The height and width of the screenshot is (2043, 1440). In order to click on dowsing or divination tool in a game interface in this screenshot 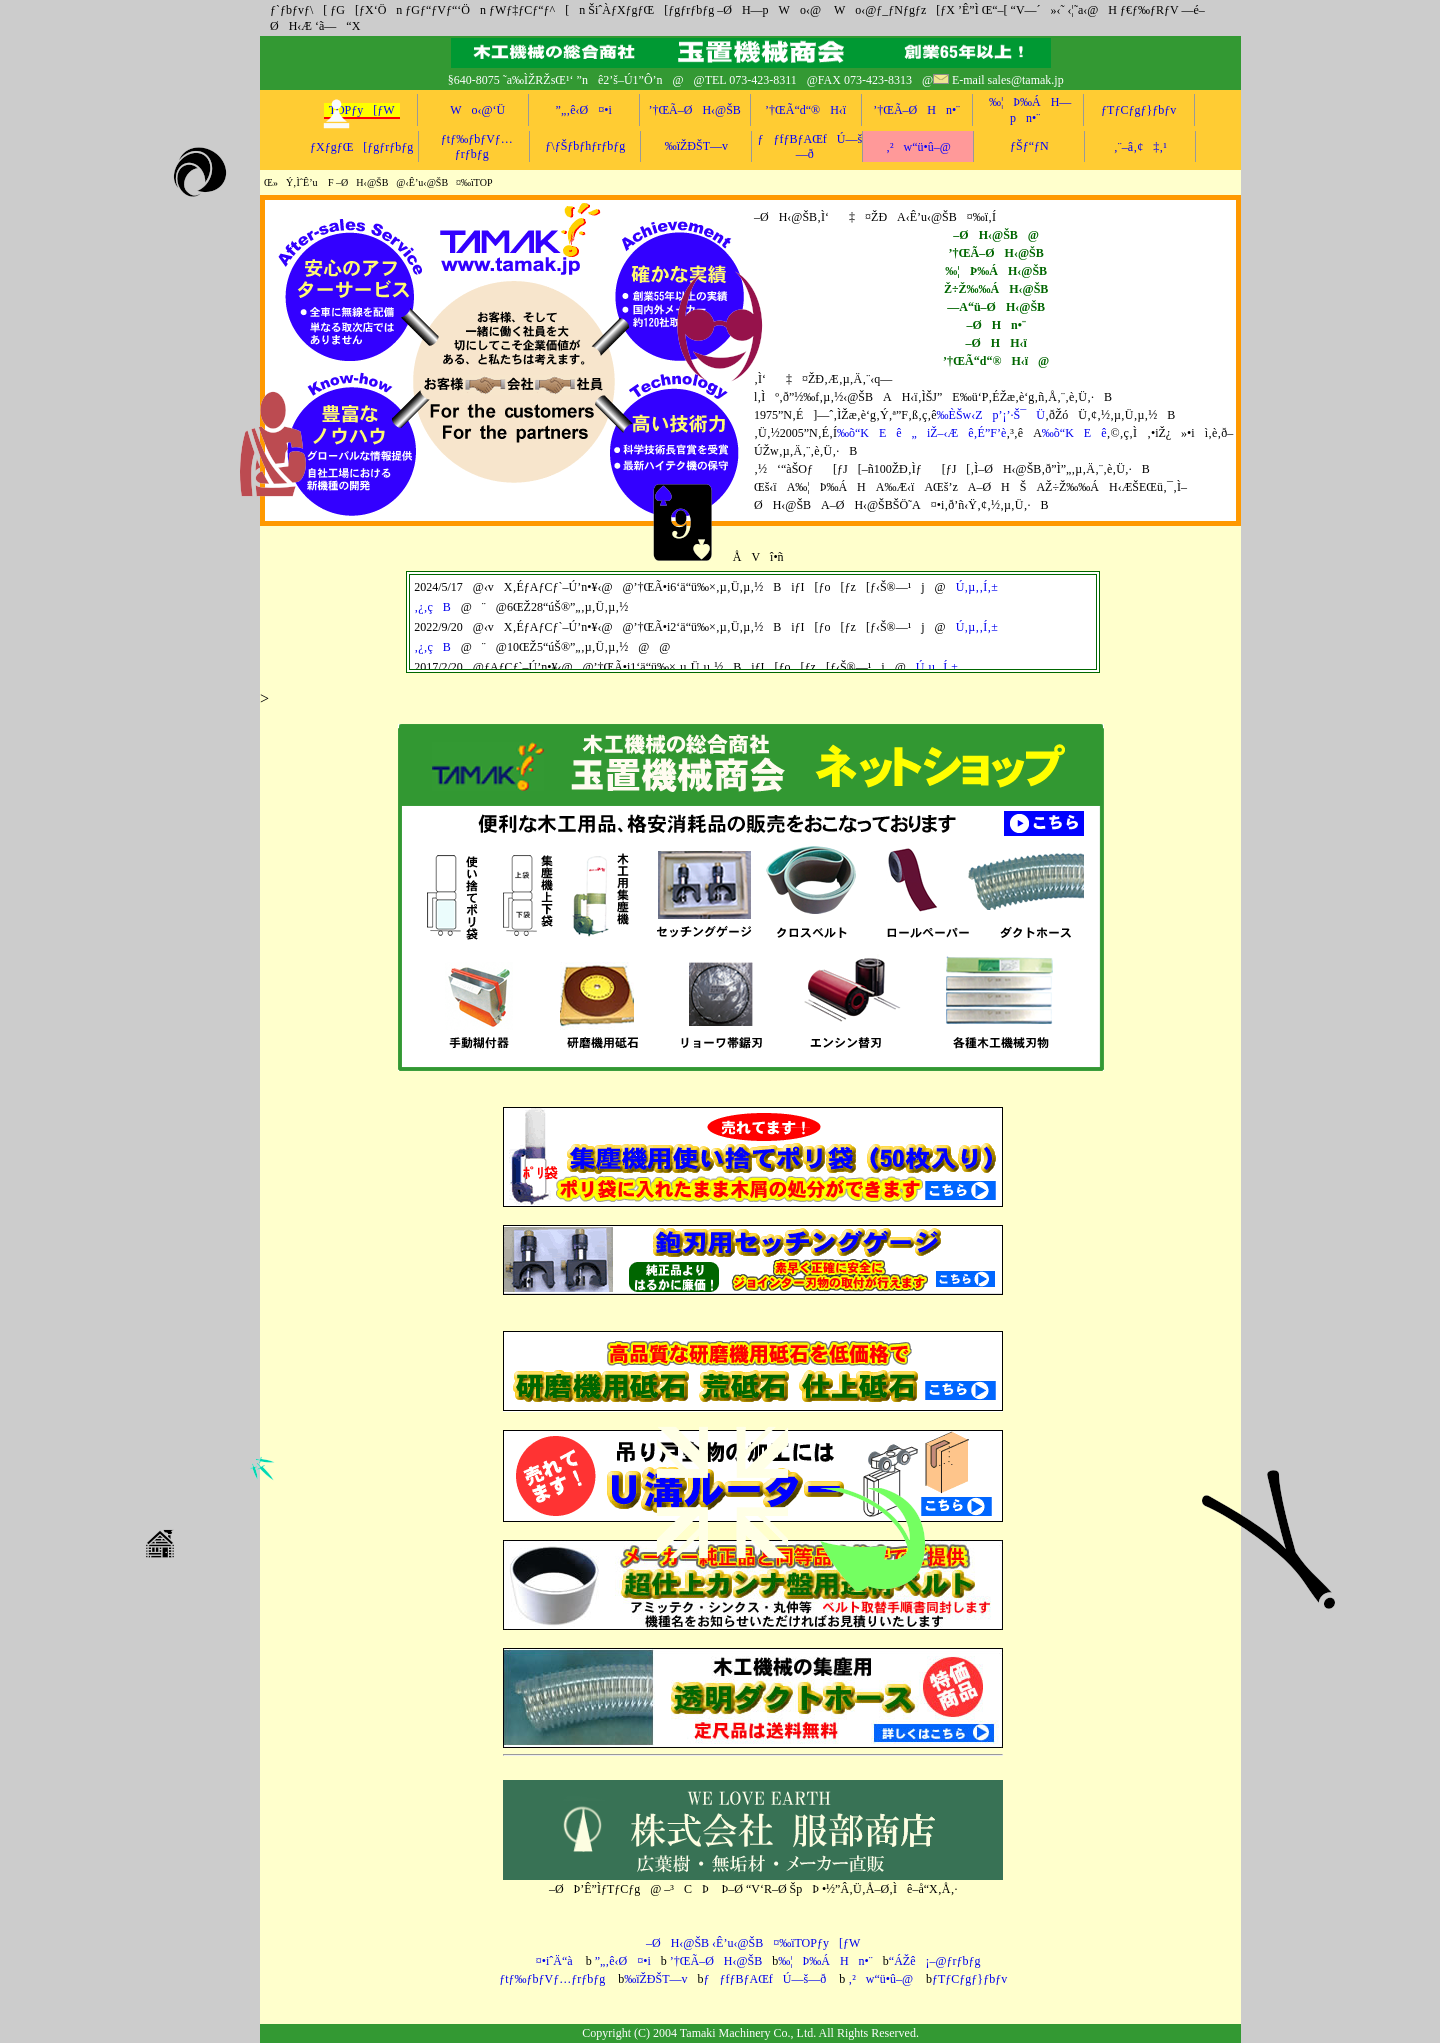, I will do `click(1268, 1539)`.